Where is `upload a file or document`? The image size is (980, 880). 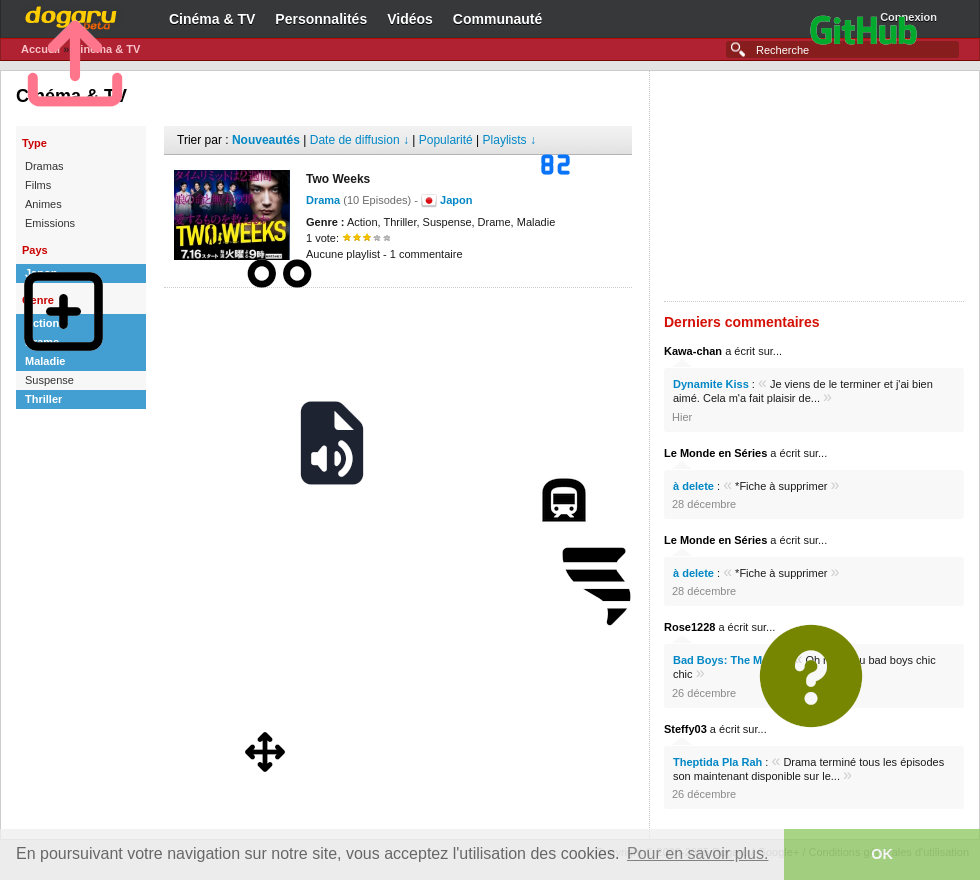
upload a file or document is located at coordinates (75, 66).